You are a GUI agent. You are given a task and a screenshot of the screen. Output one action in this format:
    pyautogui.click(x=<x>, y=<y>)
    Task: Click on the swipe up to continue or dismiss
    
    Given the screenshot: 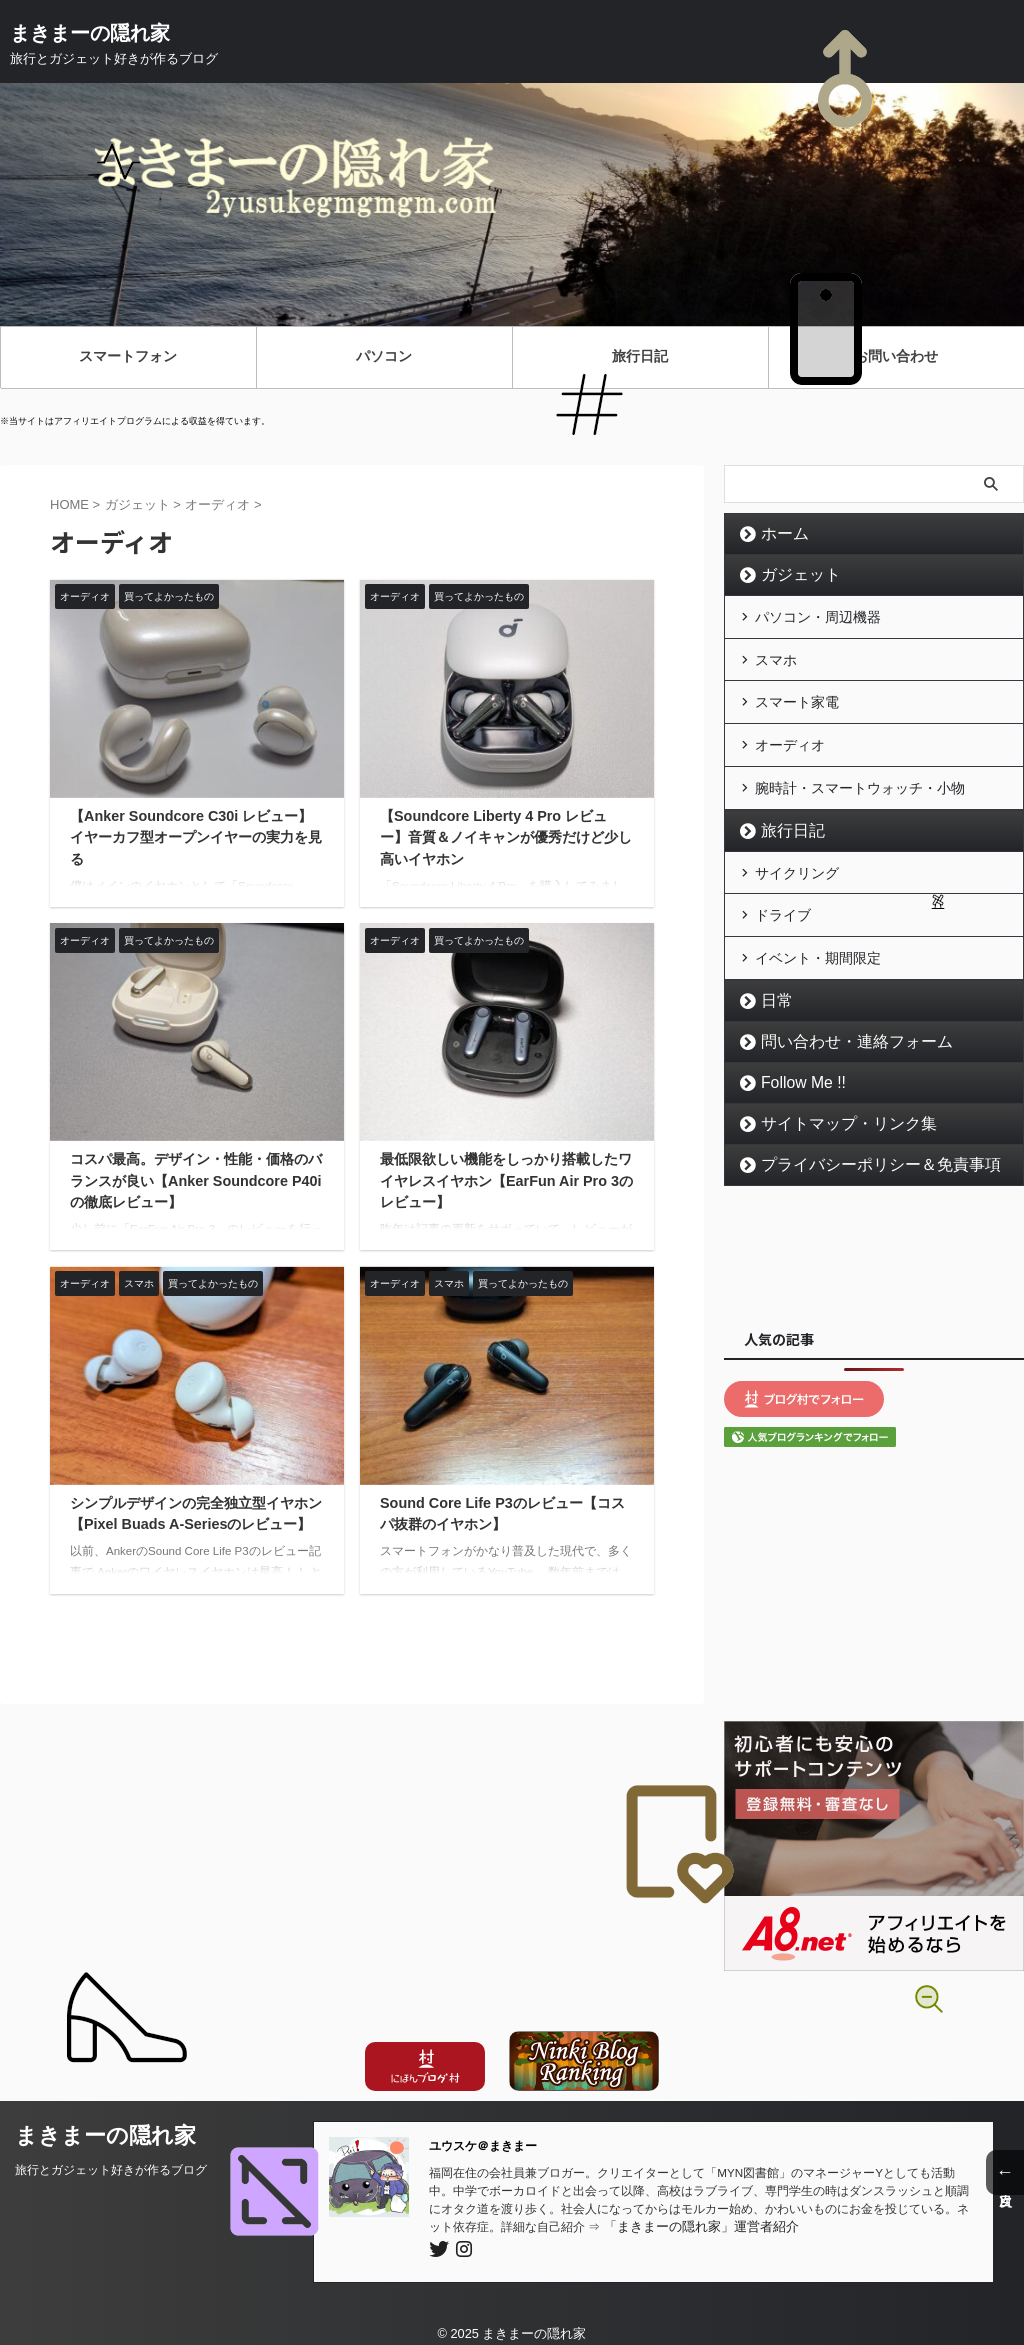 What is the action you would take?
    pyautogui.click(x=845, y=79)
    